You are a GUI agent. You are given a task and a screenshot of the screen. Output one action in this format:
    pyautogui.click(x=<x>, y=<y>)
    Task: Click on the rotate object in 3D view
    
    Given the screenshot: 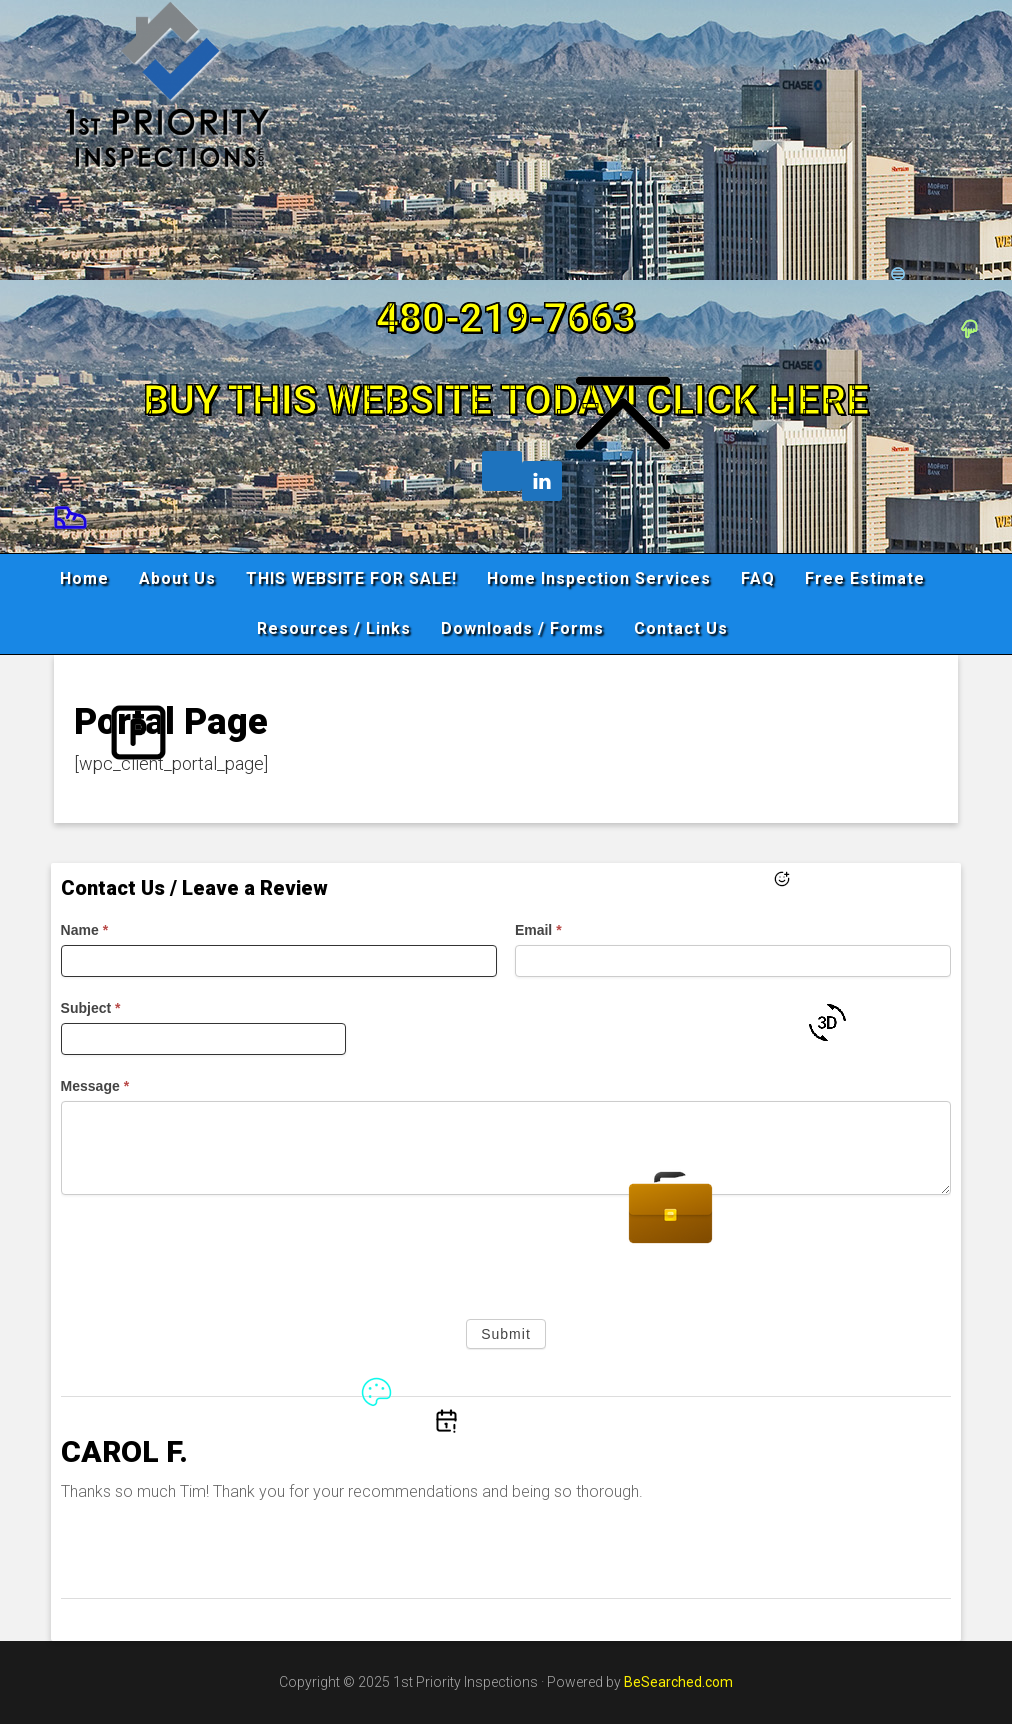 What is the action you would take?
    pyautogui.click(x=827, y=1022)
    